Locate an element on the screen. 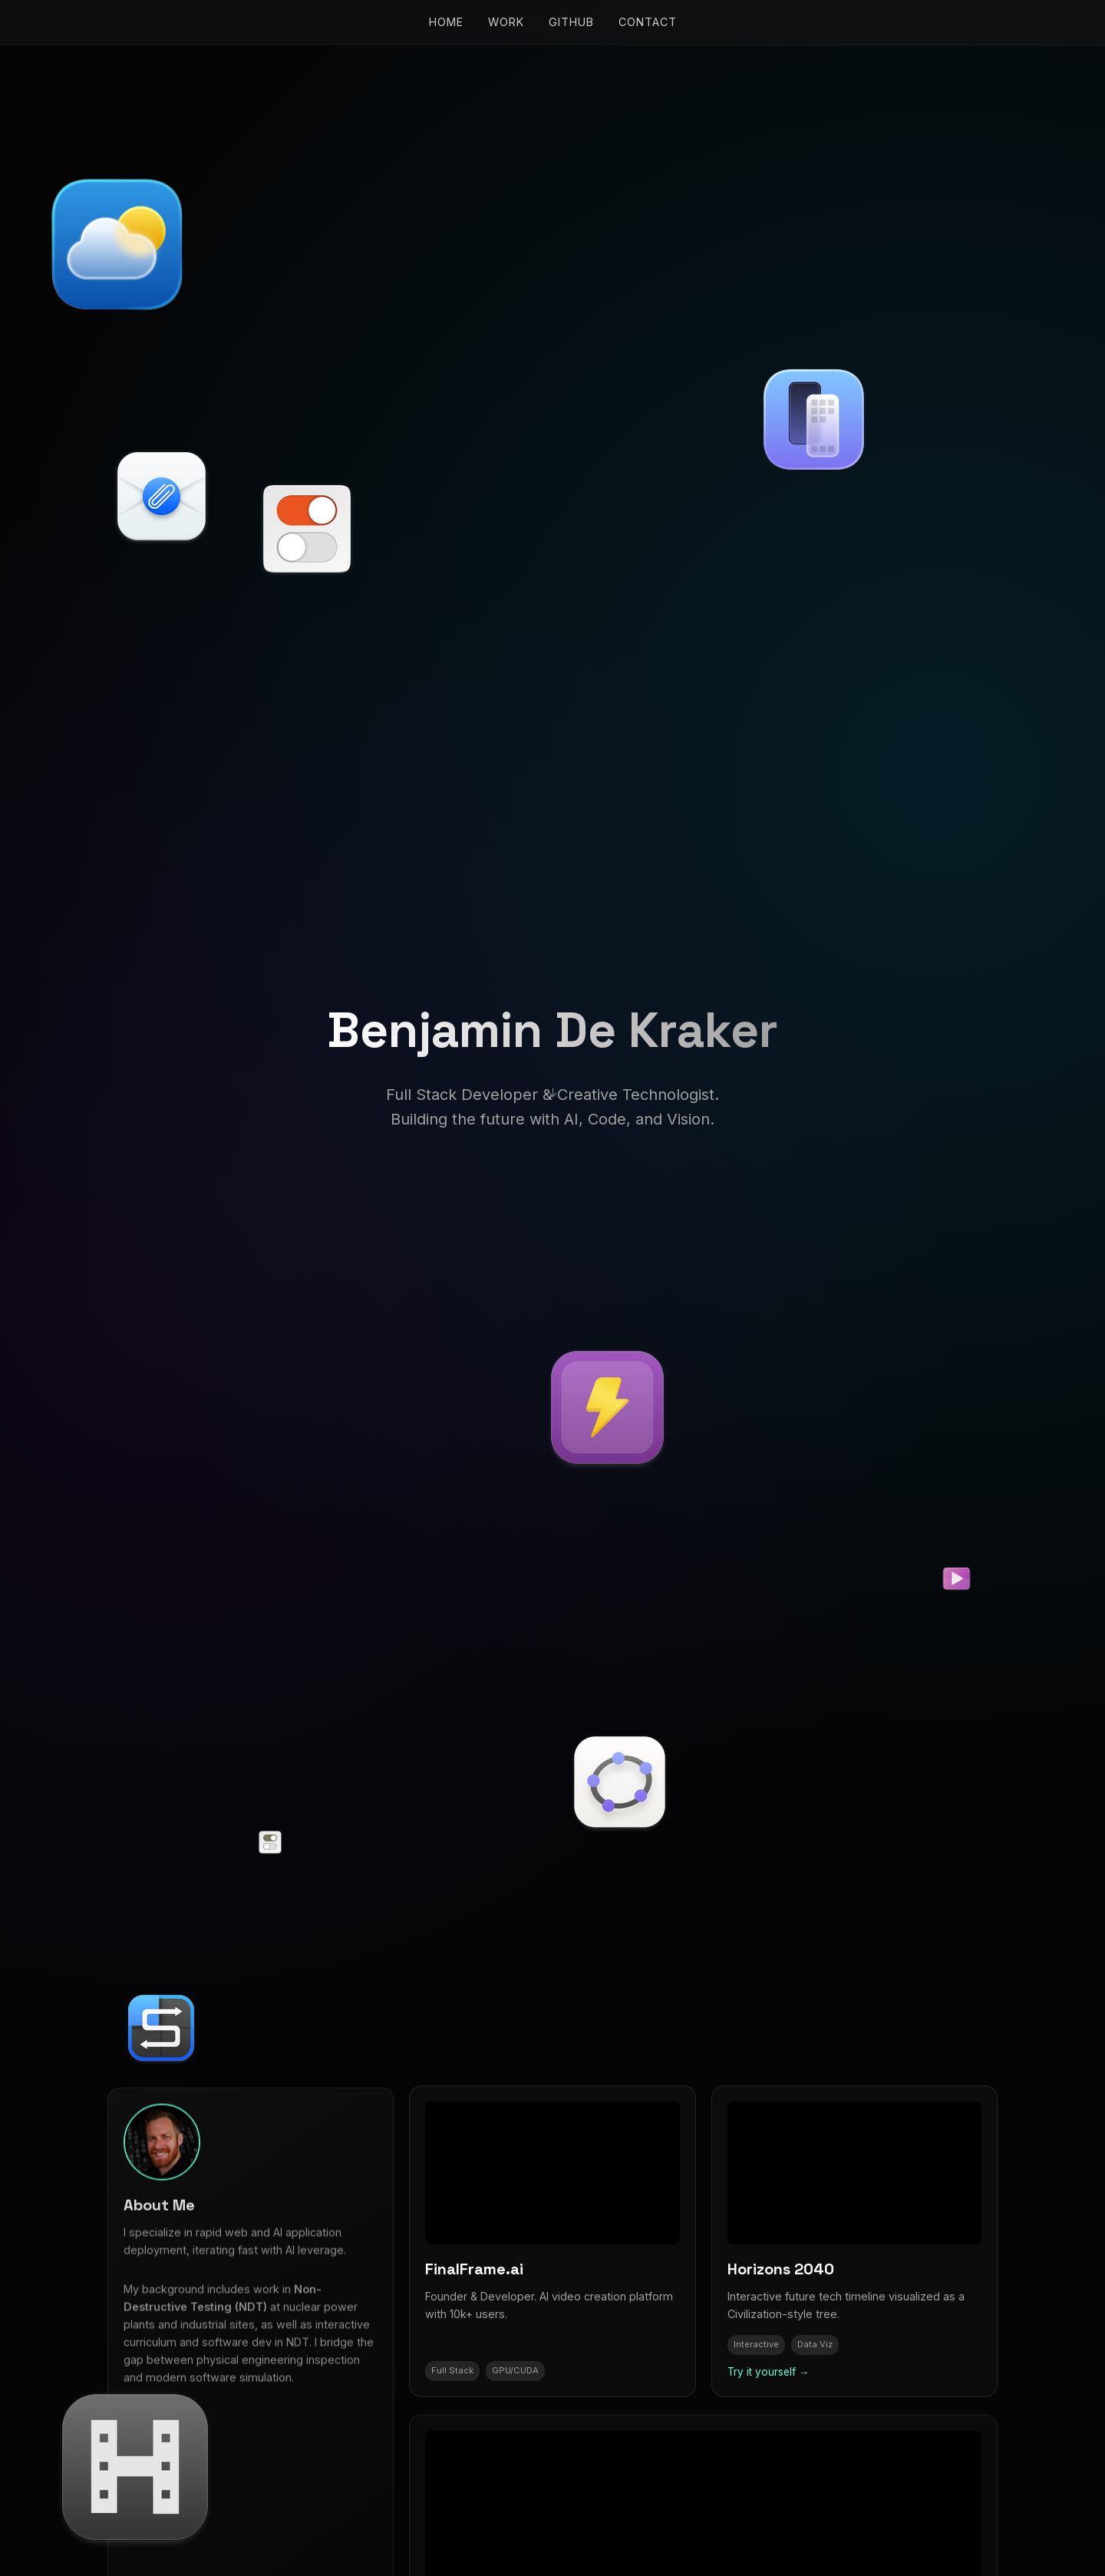 The width and height of the screenshot is (1105, 2576). open geogebra mathematics application is located at coordinates (619, 1782).